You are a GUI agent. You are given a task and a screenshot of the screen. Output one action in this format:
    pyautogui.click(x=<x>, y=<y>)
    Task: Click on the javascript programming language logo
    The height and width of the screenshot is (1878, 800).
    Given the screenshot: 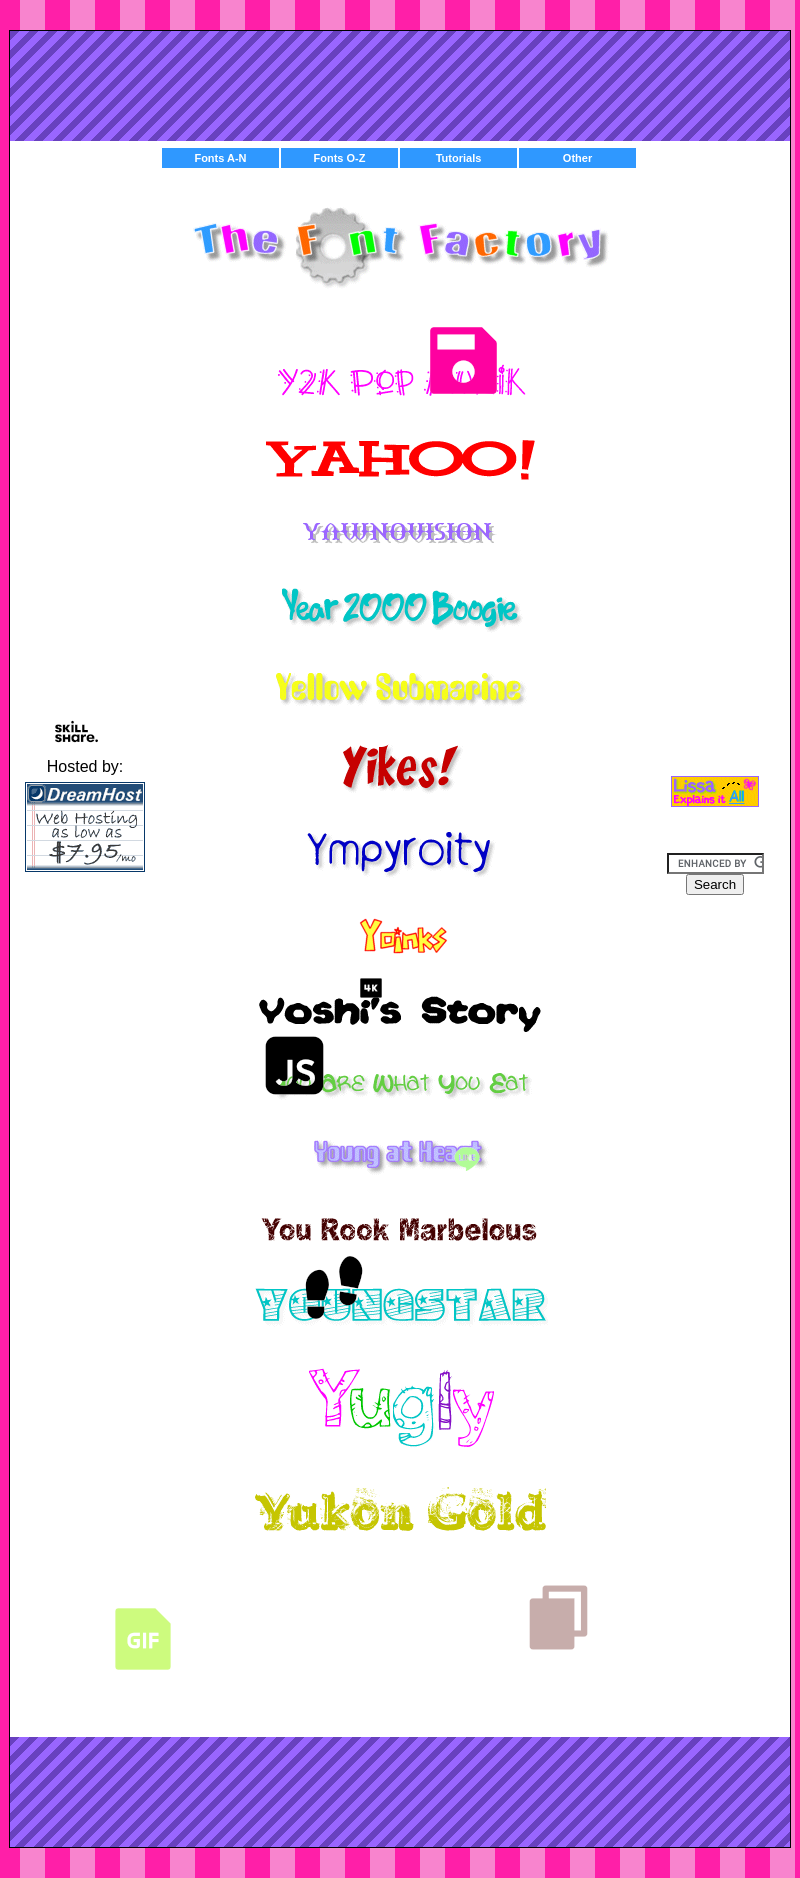 What is the action you would take?
    pyautogui.click(x=294, y=1065)
    